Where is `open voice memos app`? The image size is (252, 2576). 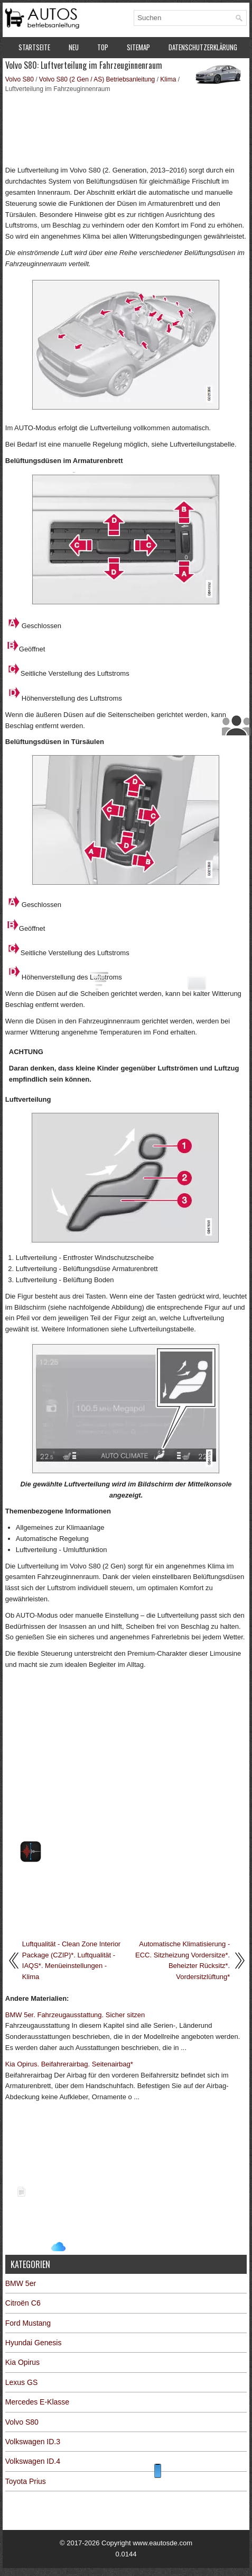 open voice memos app is located at coordinates (31, 1852).